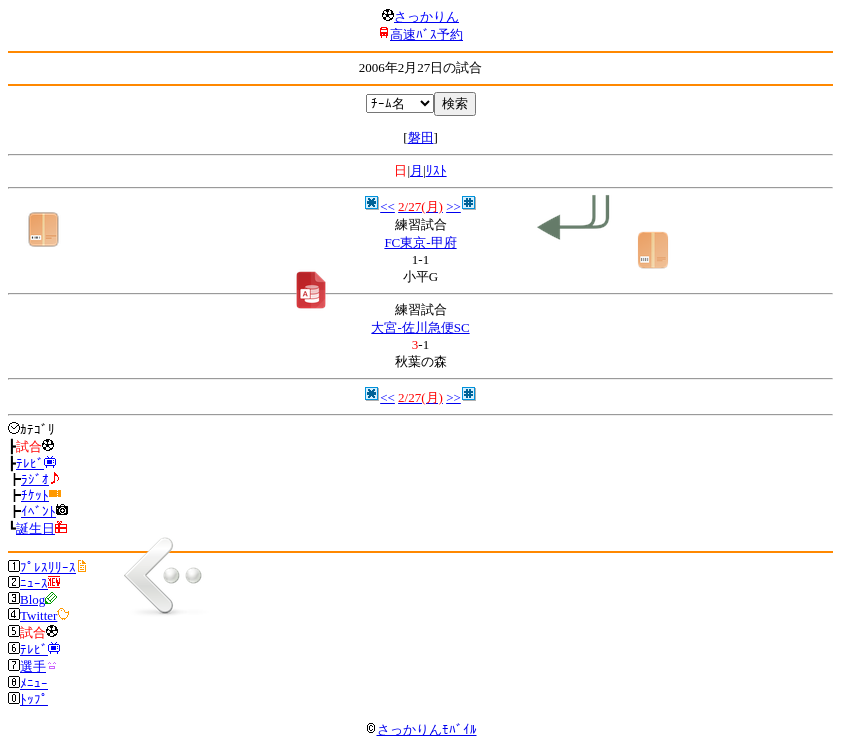 The image size is (841, 752). Describe the element at coordinates (43, 229) in the screenshot. I see `a compressed archive or package file` at that location.